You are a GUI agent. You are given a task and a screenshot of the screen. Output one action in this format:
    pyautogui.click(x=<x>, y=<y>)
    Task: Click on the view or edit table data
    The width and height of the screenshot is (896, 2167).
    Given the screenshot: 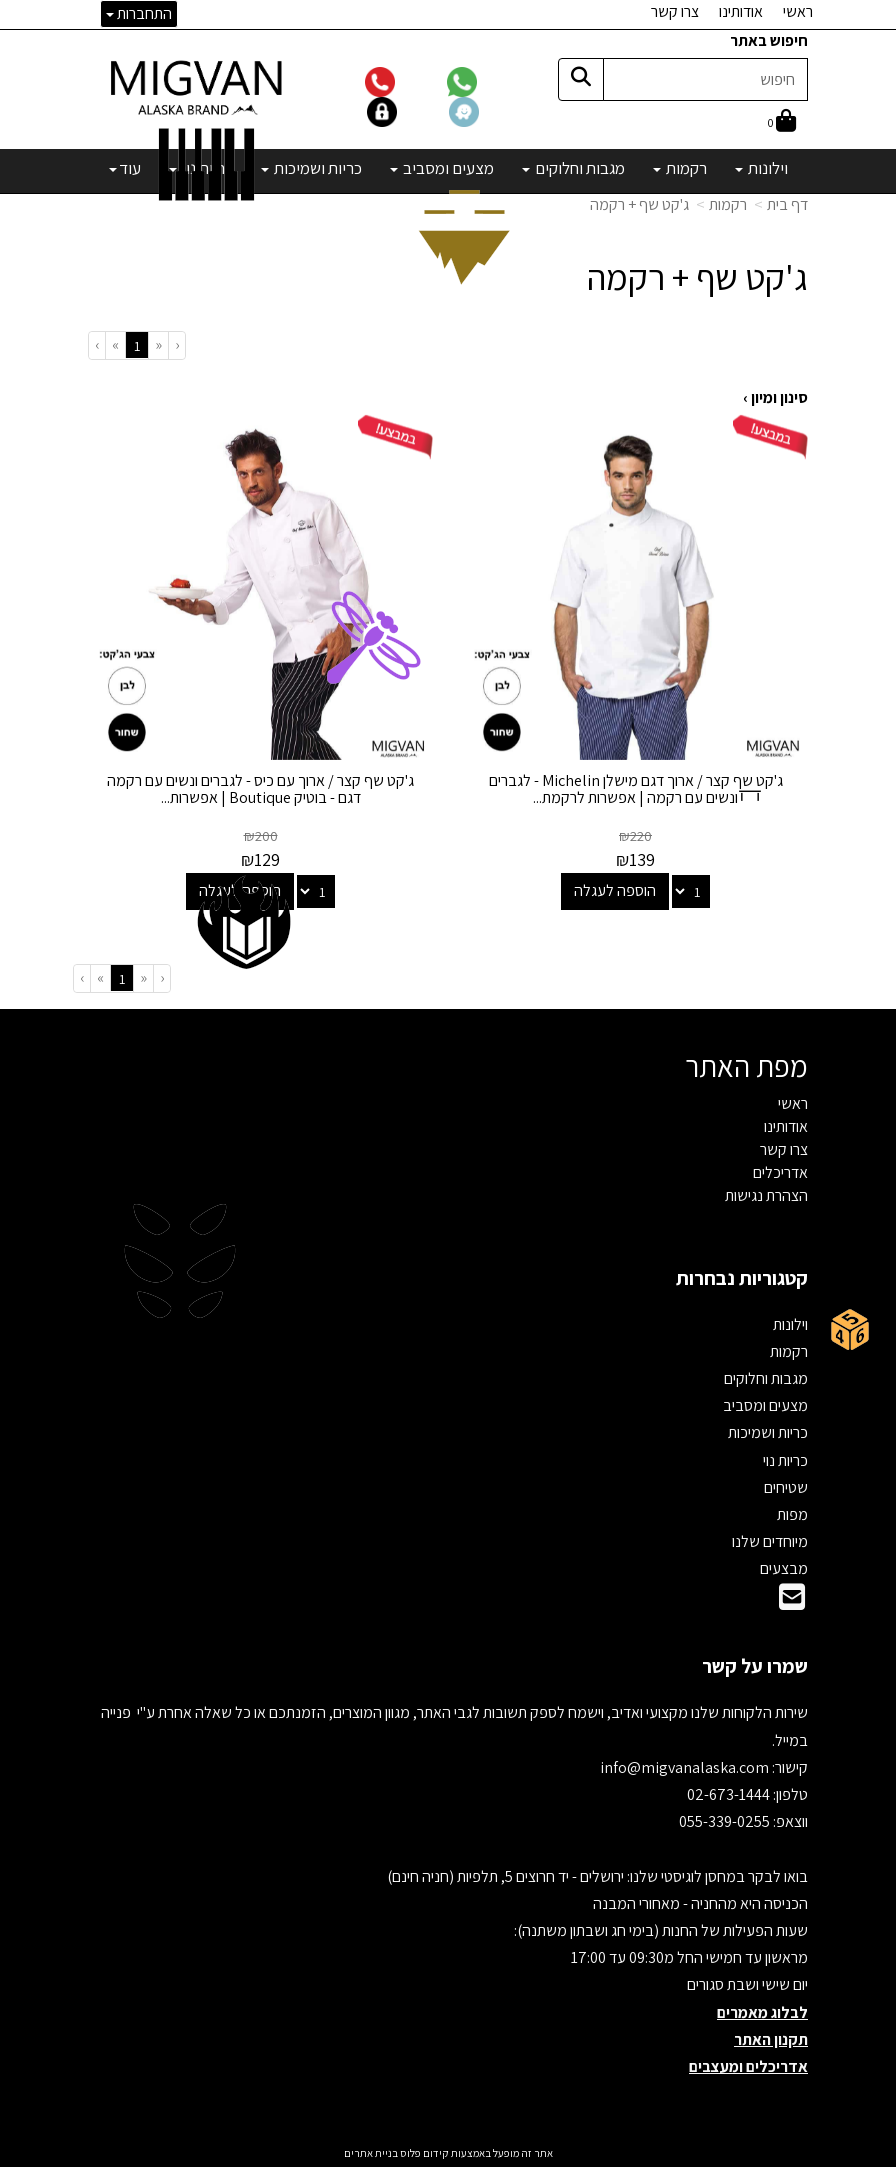 What is the action you would take?
    pyautogui.click(x=750, y=790)
    